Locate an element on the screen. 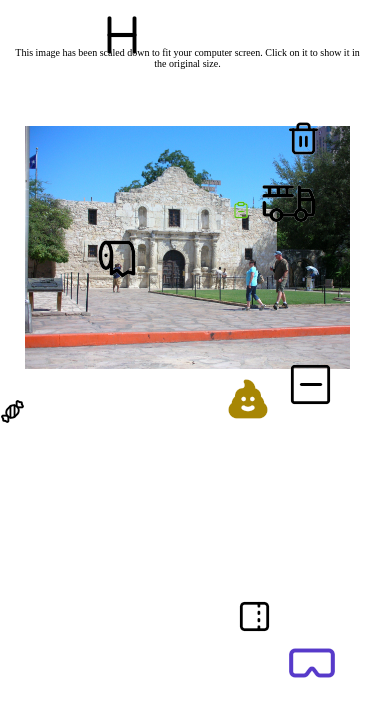  toggle optional right sidebar panel is located at coordinates (254, 616).